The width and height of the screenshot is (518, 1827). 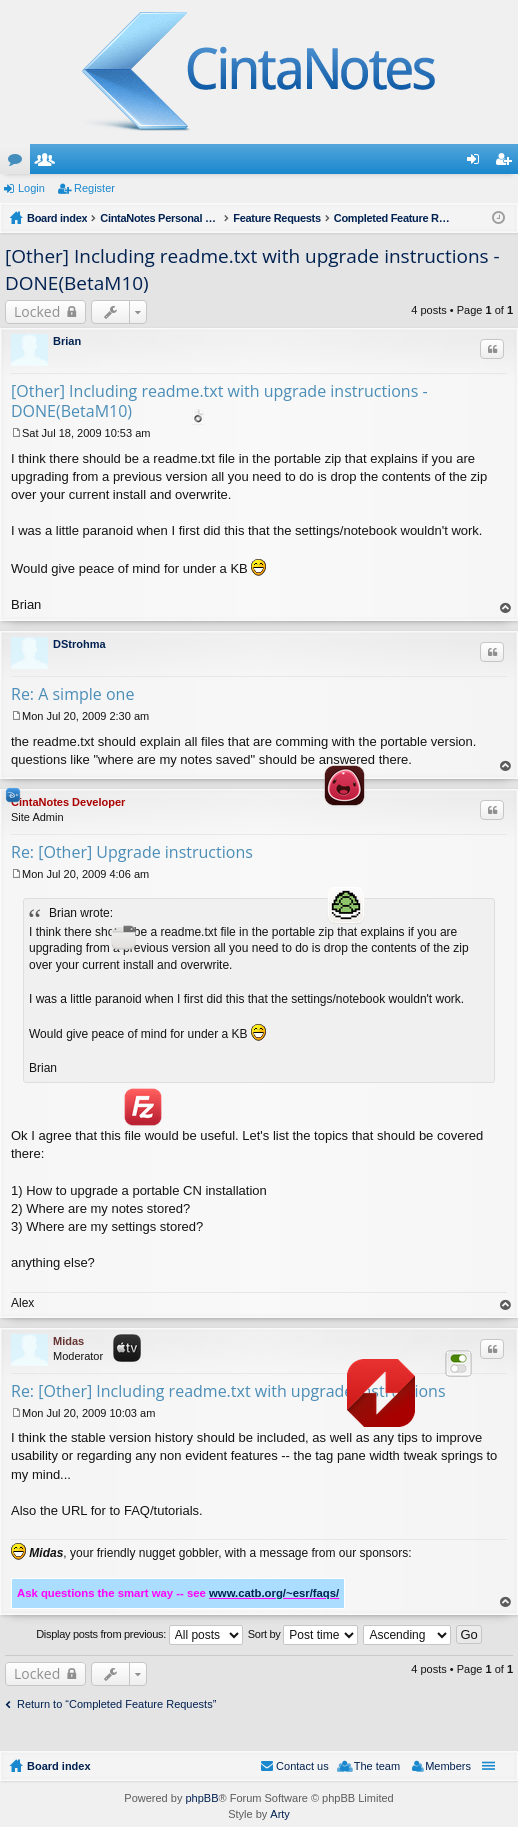 I want to click on open FileZilla FTP client, so click(x=143, y=1107).